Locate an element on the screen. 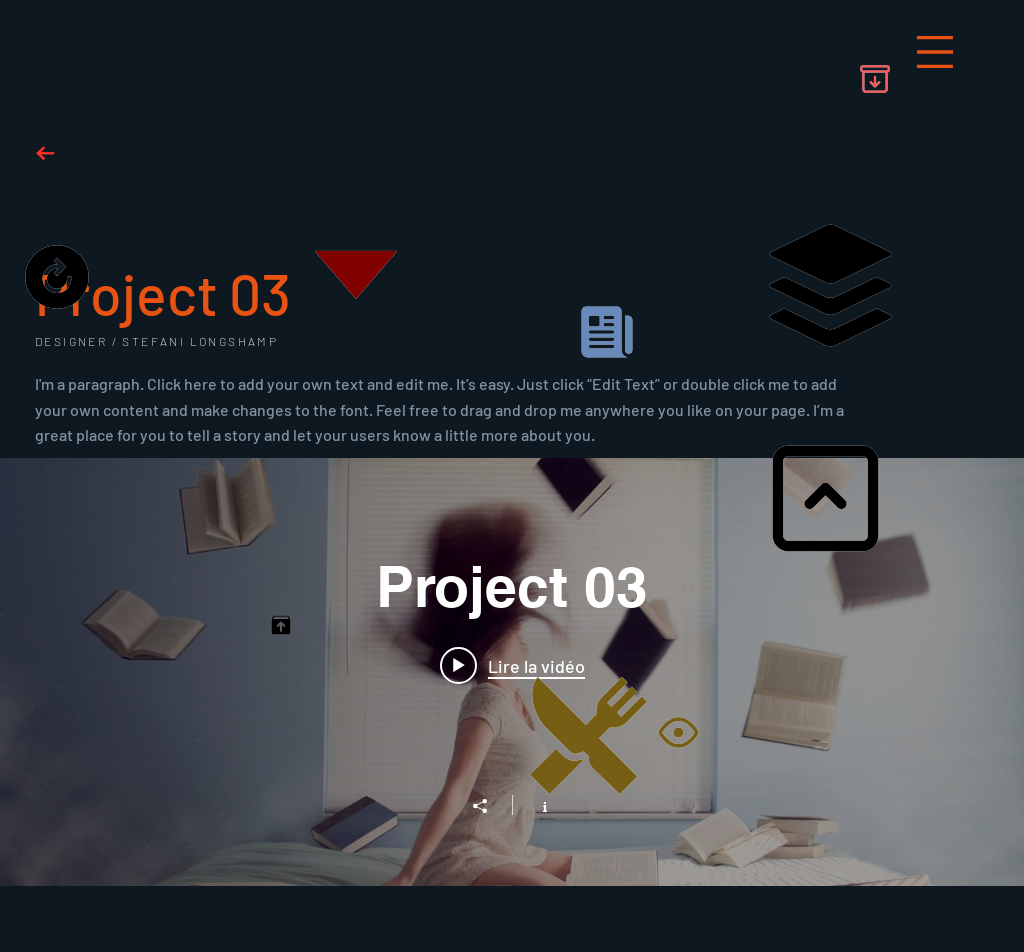 This screenshot has height=952, width=1024. refresh or reload content is located at coordinates (57, 277).